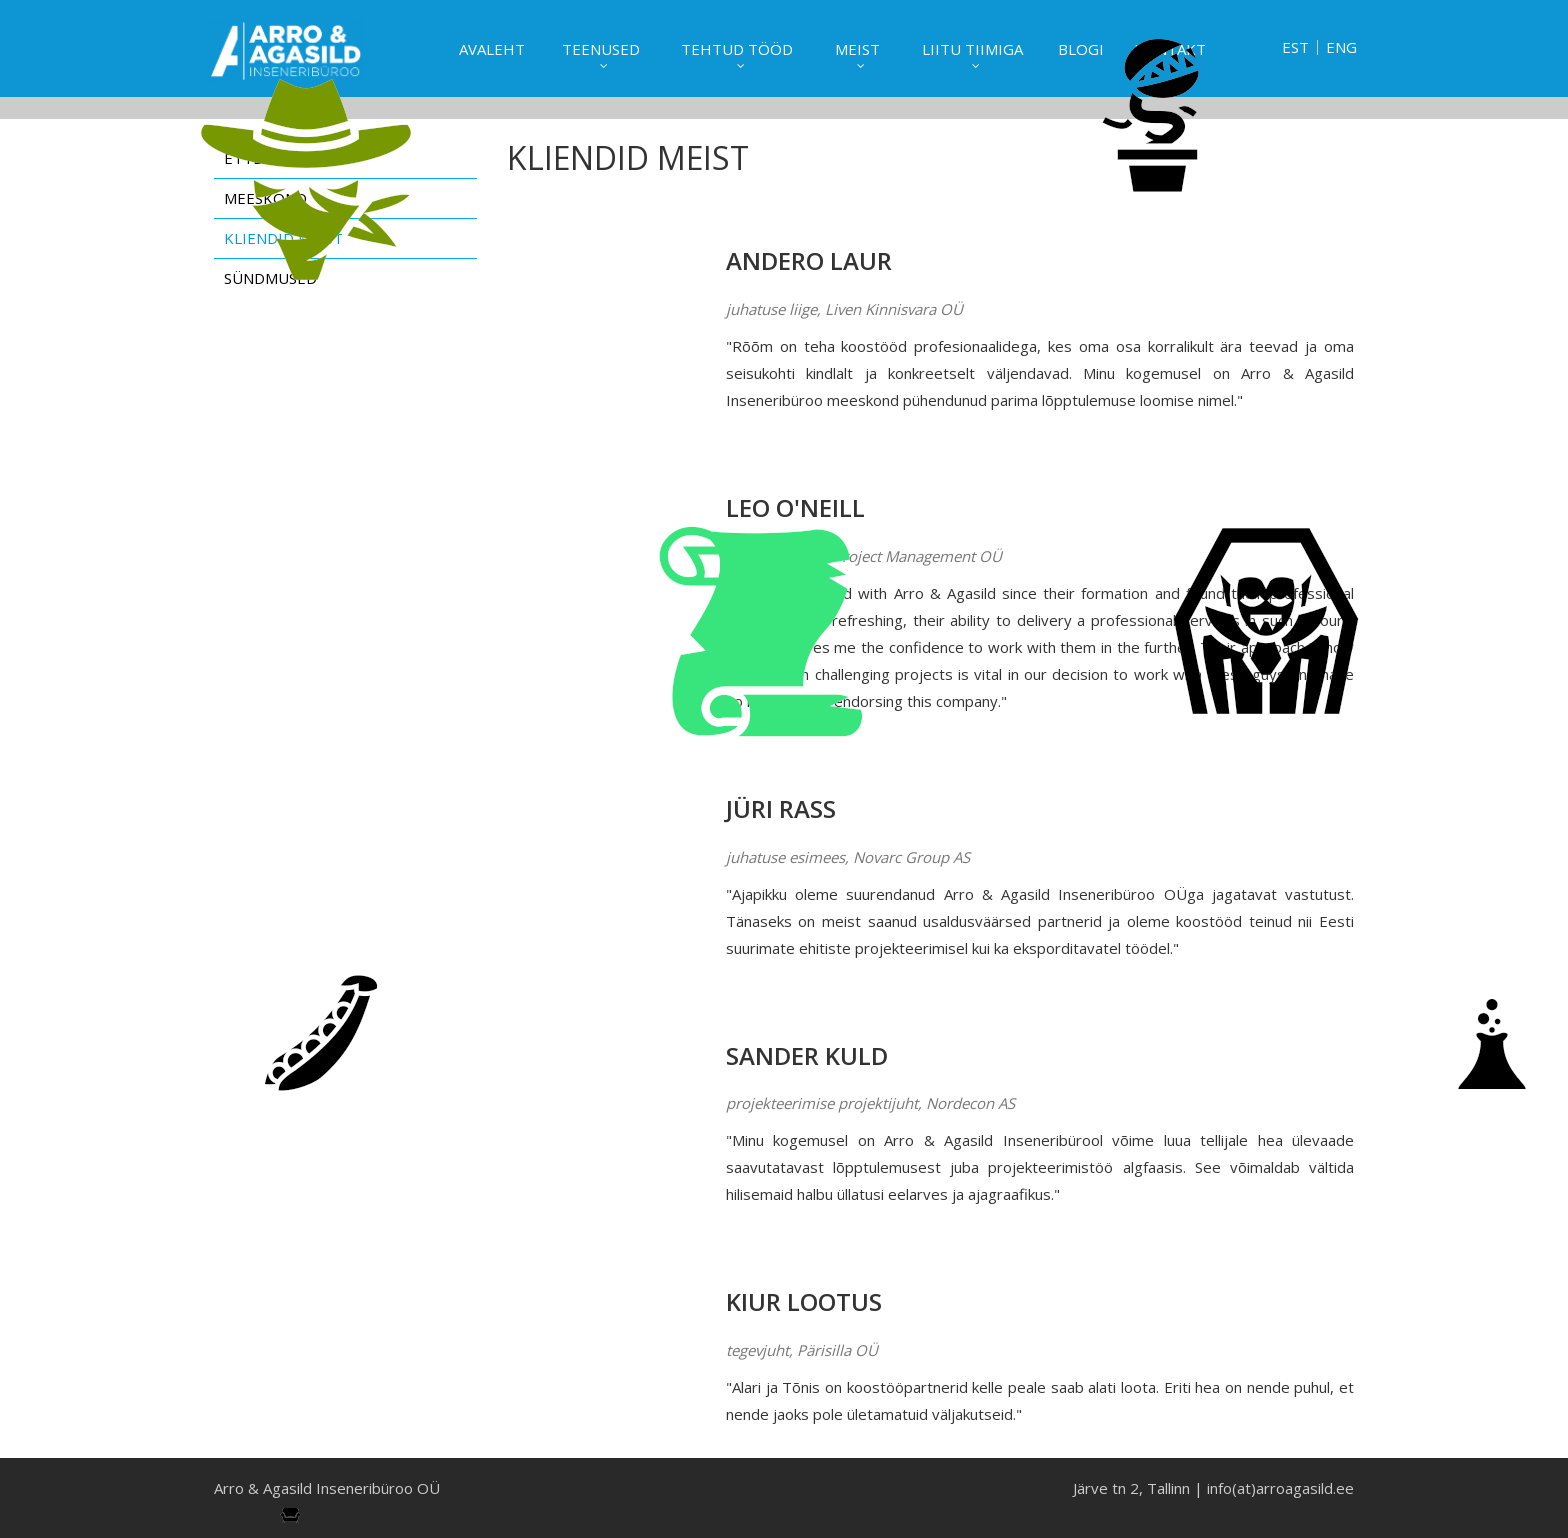 The height and width of the screenshot is (1538, 1568). I want to click on represents a carnivorous plant item or creature in a game, so click(1157, 114).